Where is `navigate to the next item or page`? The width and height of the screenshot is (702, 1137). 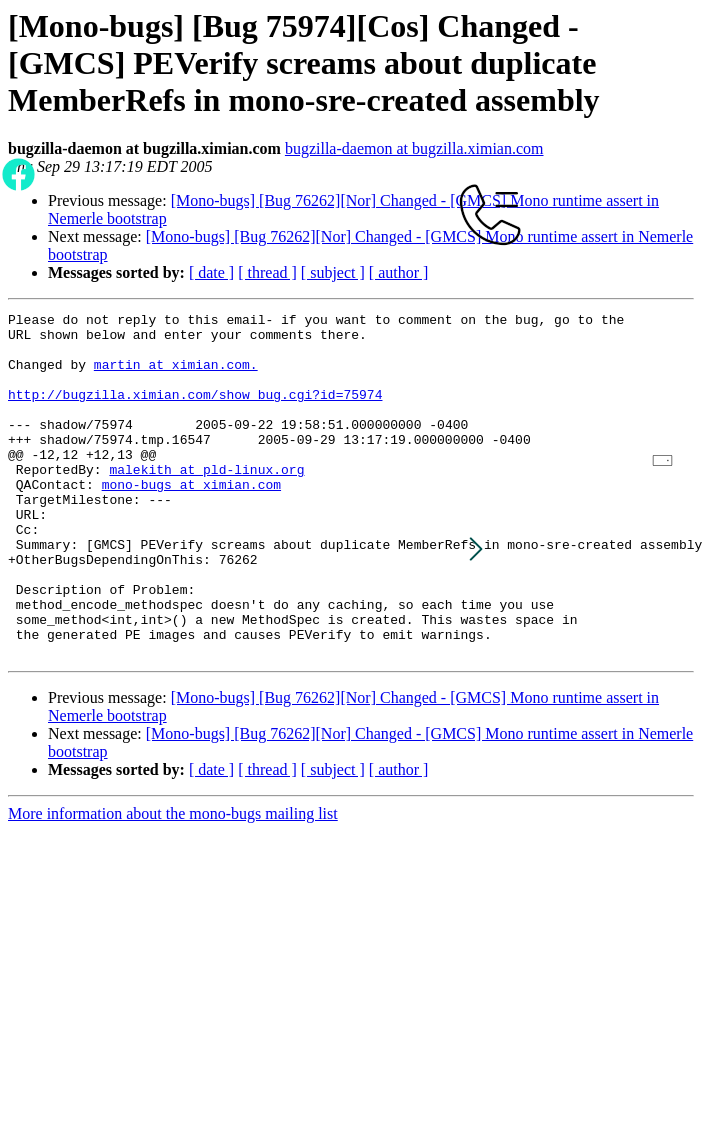 navigate to the next item or page is located at coordinates (475, 549).